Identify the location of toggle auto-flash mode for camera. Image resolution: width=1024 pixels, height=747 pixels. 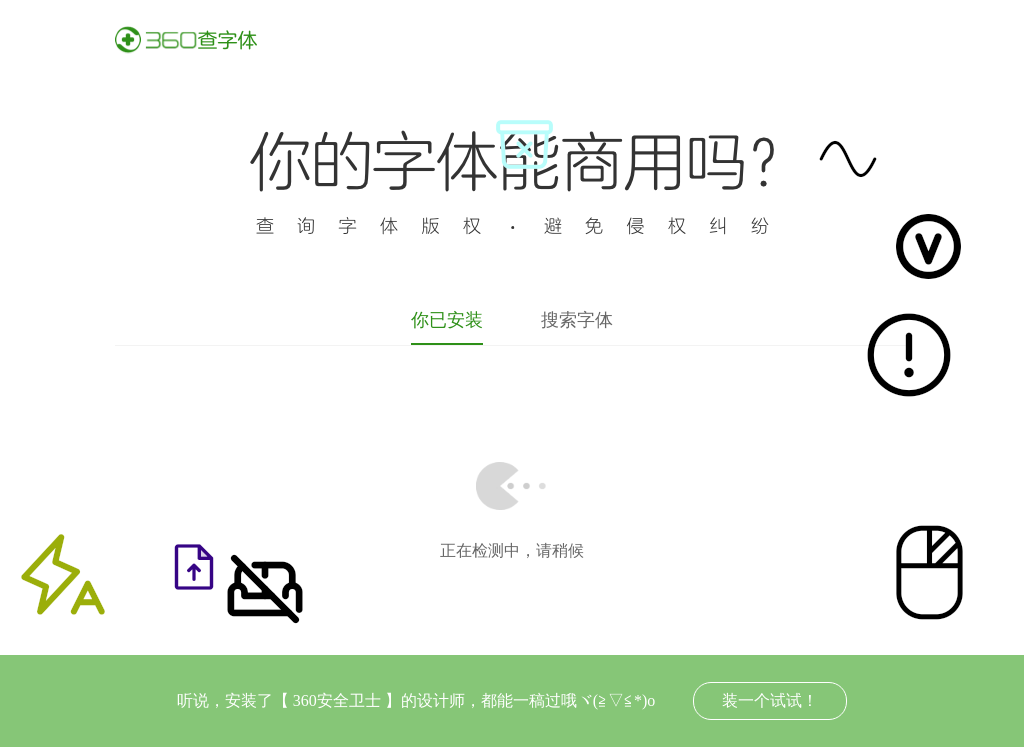
(61, 577).